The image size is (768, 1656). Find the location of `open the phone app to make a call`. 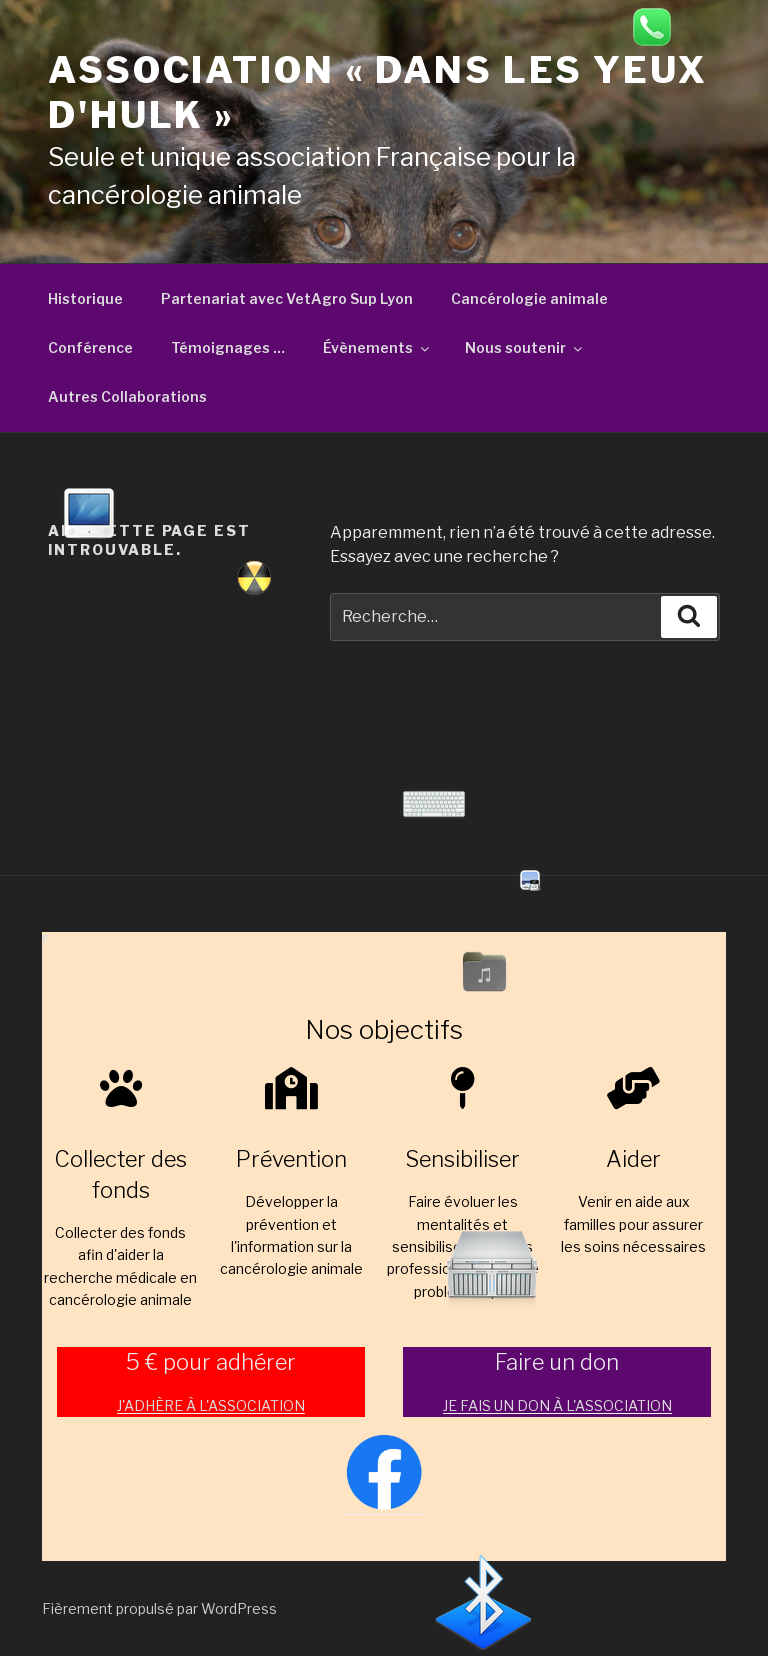

open the phone app to make a call is located at coordinates (652, 27).